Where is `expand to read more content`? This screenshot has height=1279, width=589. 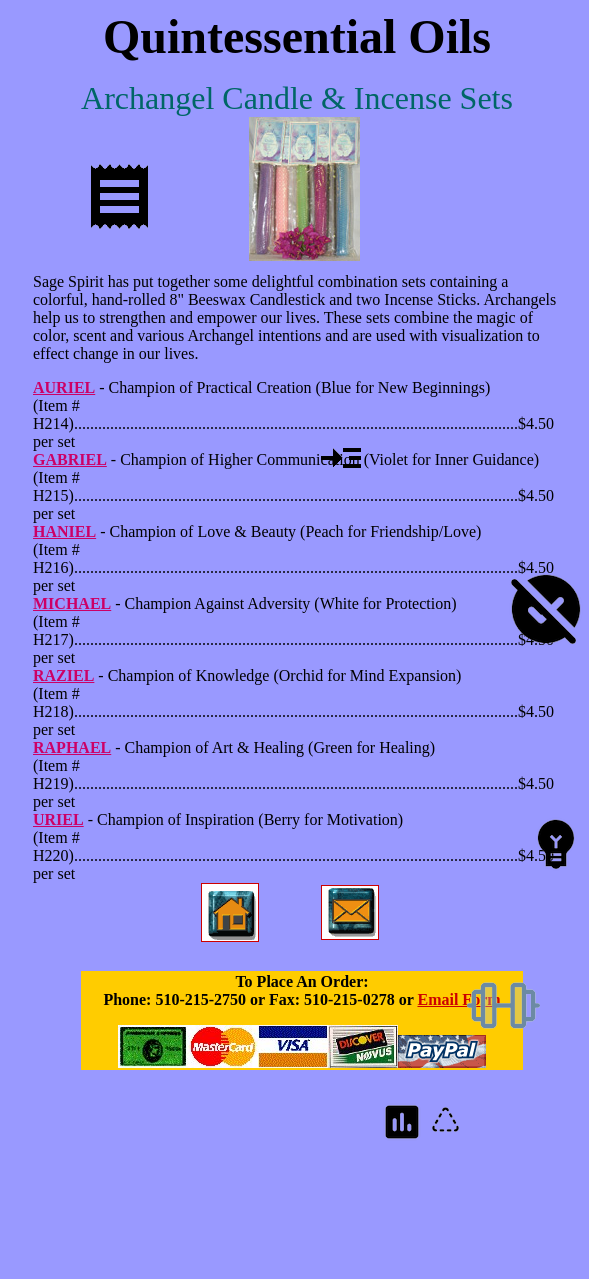 expand to read more content is located at coordinates (341, 458).